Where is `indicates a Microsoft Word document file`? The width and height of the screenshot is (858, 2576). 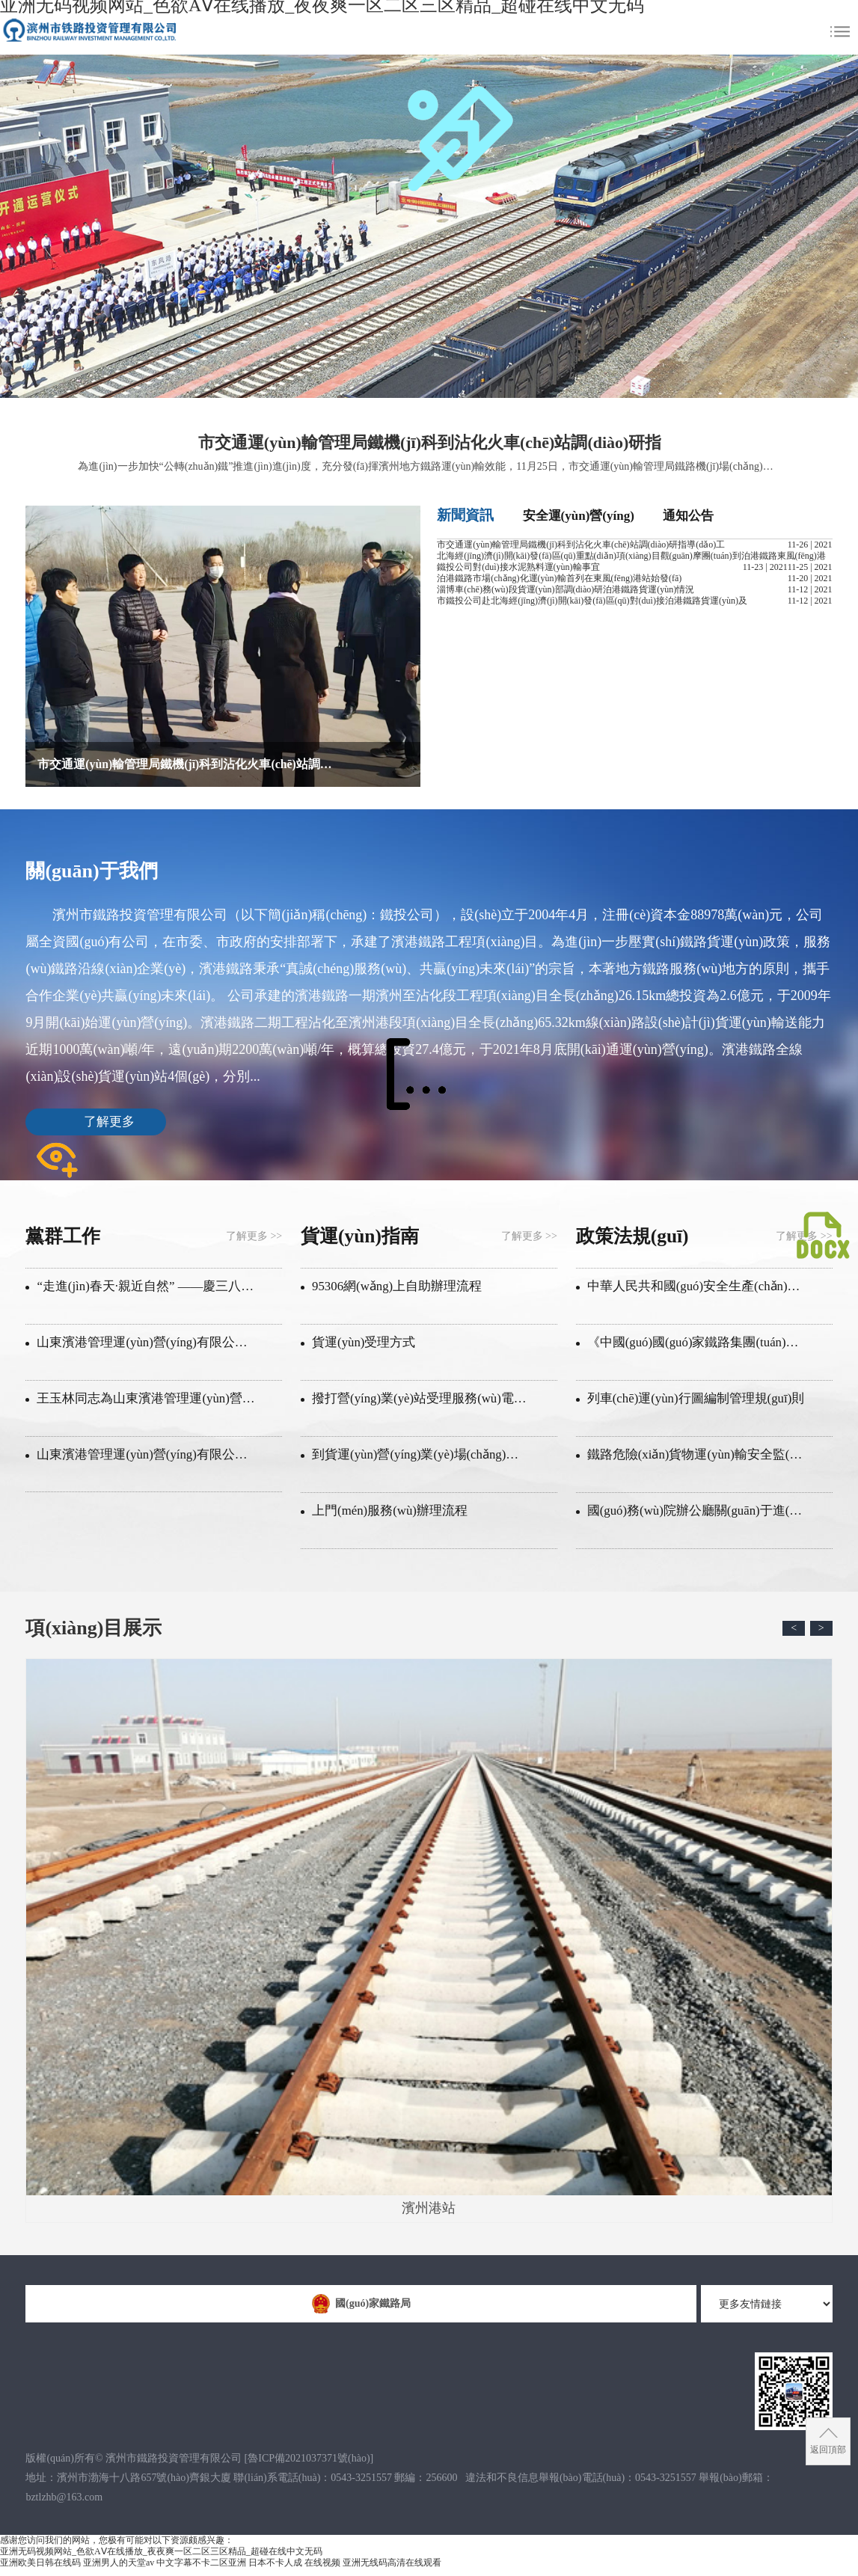
indicates a Microsoft Word document file is located at coordinates (822, 1235).